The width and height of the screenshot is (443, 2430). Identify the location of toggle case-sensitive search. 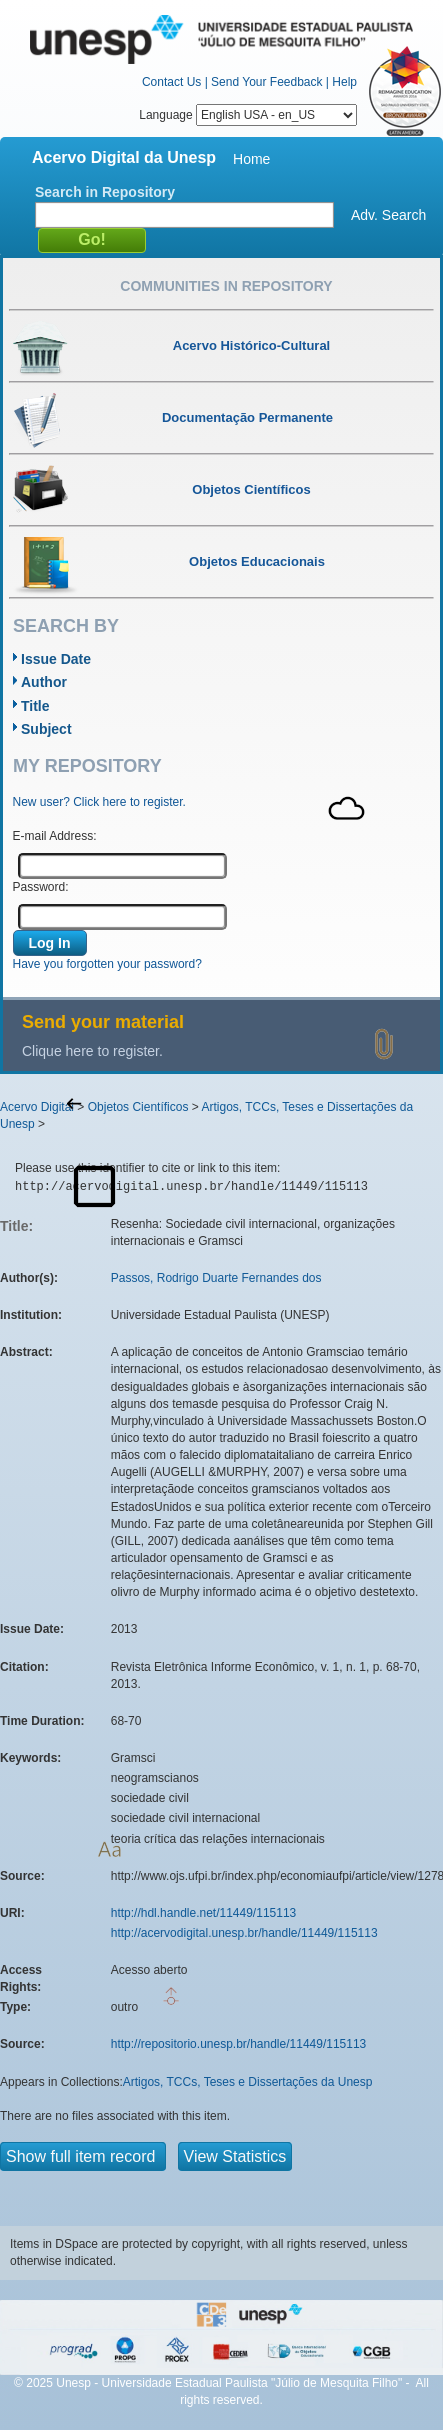
(109, 1849).